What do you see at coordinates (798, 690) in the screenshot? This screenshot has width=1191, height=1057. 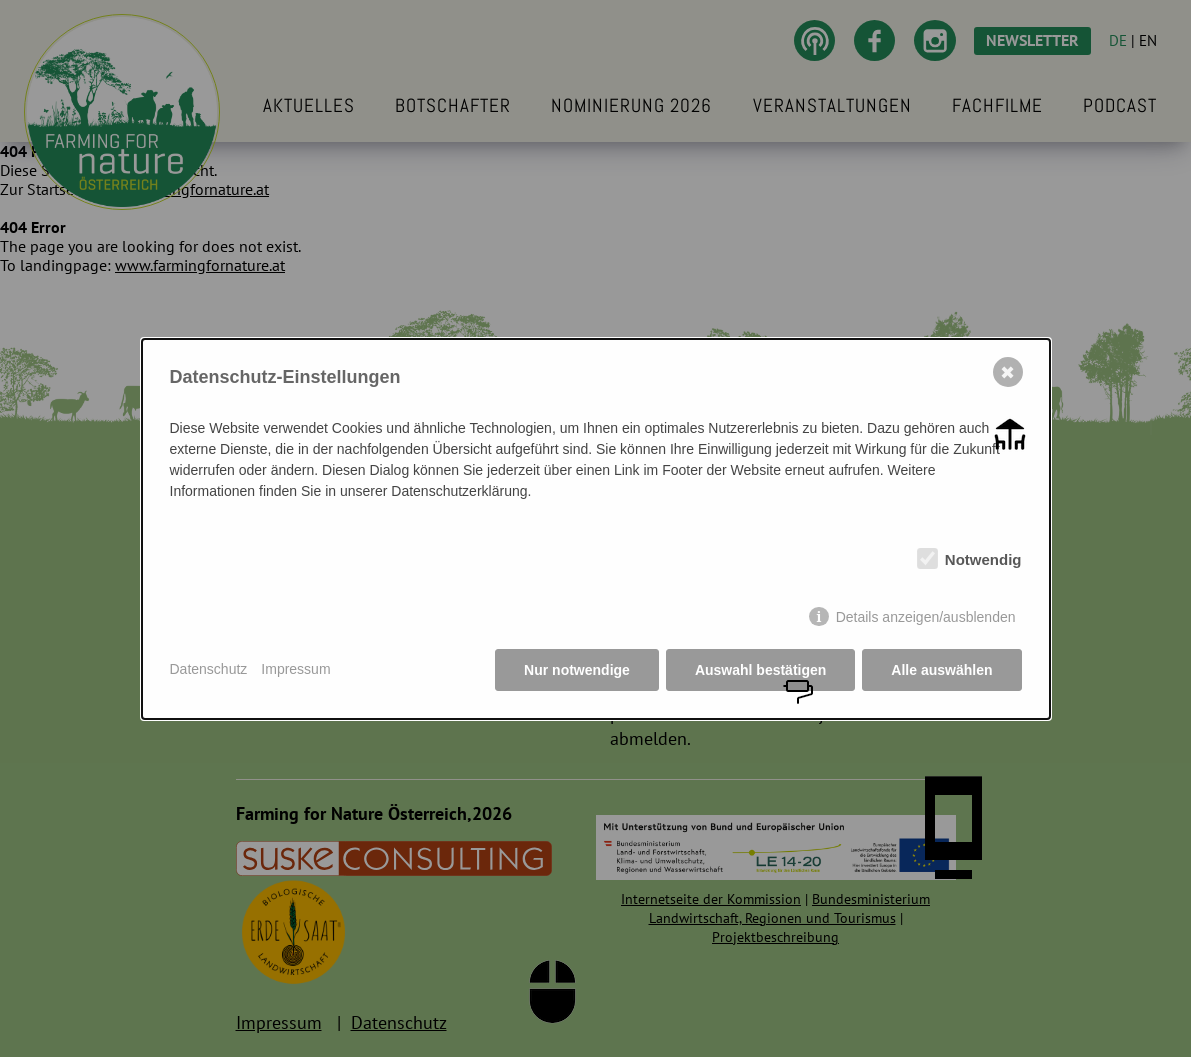 I see `customize theme or appearance settings` at bounding box center [798, 690].